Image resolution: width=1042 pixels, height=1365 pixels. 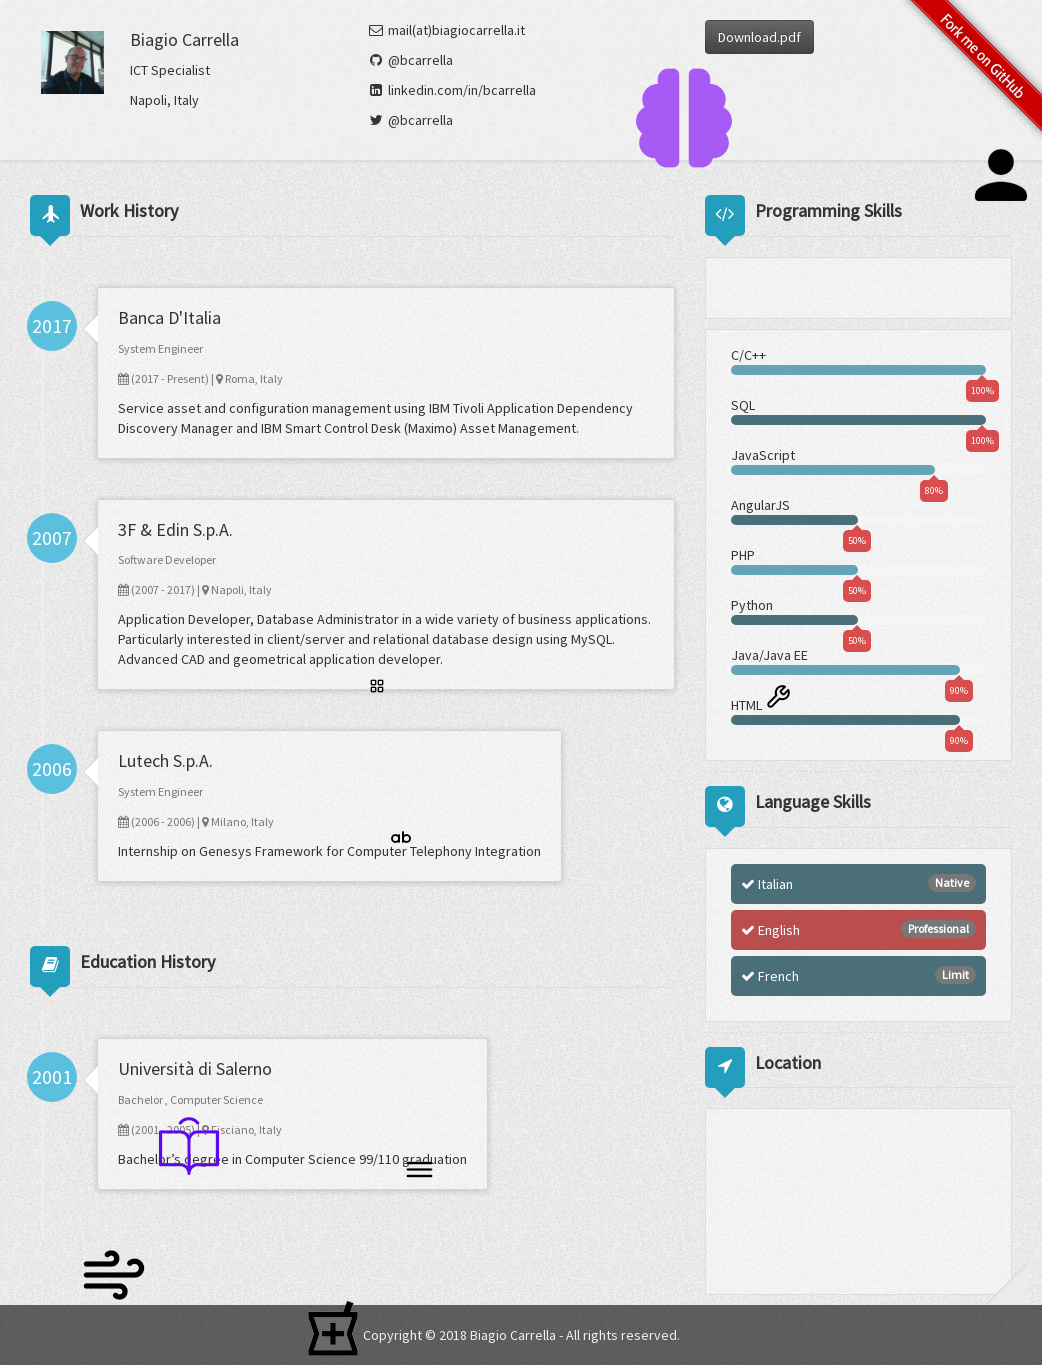 I want to click on view your profile, so click(x=1001, y=175).